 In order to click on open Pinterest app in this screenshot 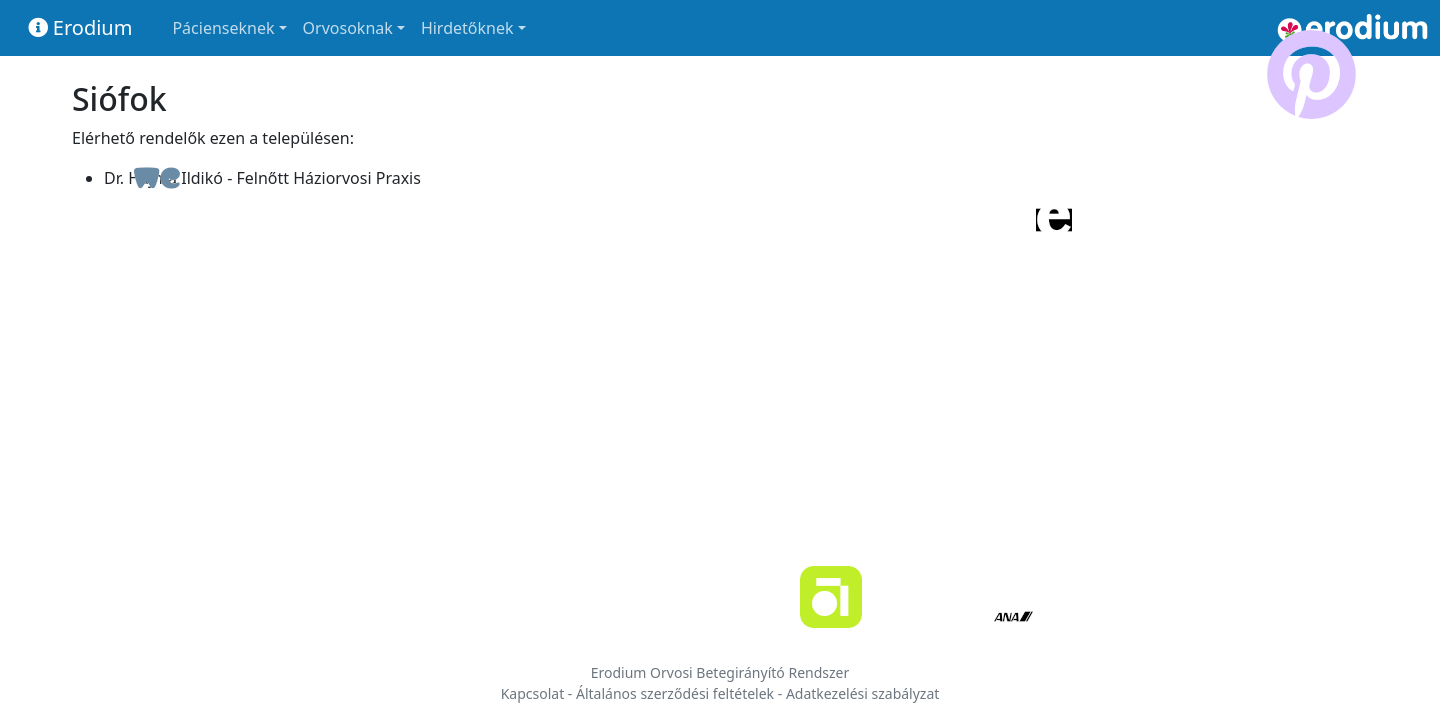, I will do `click(1311, 74)`.